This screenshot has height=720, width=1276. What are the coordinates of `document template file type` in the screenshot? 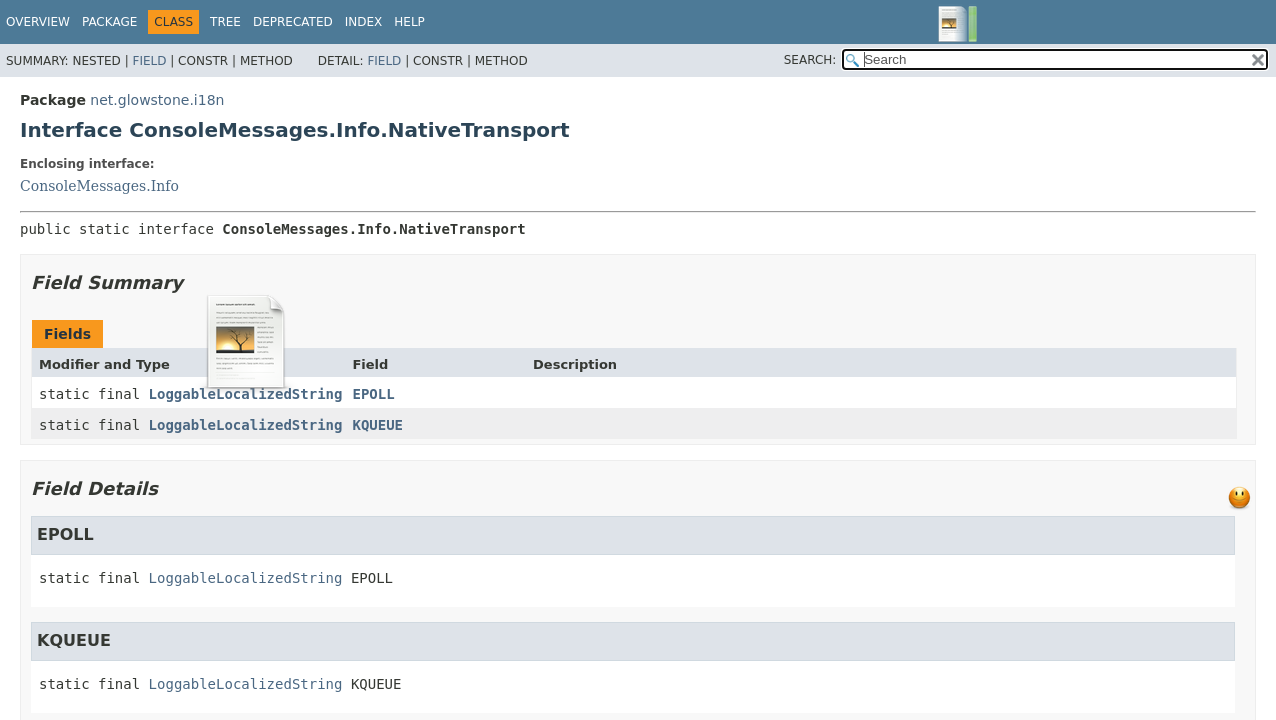 It's located at (957, 24).